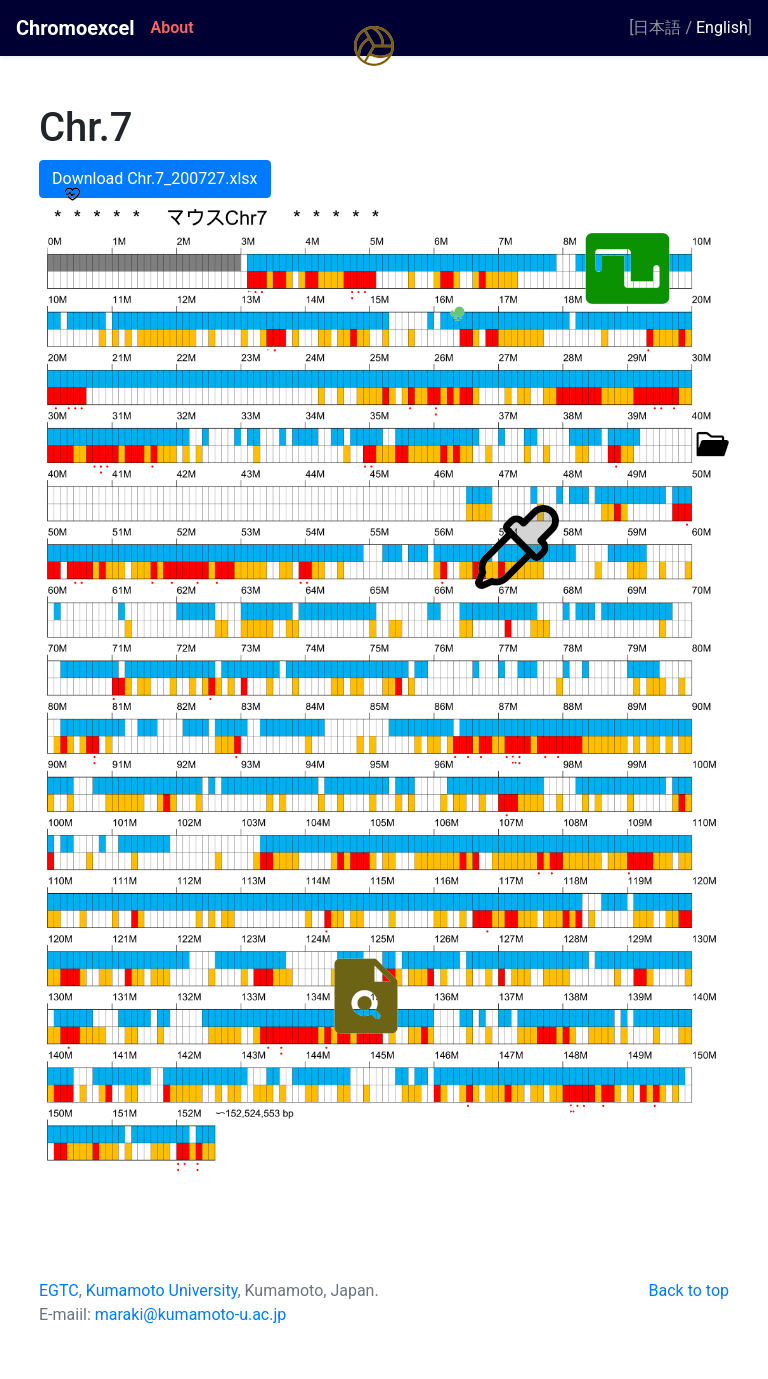 The width and height of the screenshot is (768, 1379). Describe the element at coordinates (517, 547) in the screenshot. I see `pick a color from the canvas` at that location.